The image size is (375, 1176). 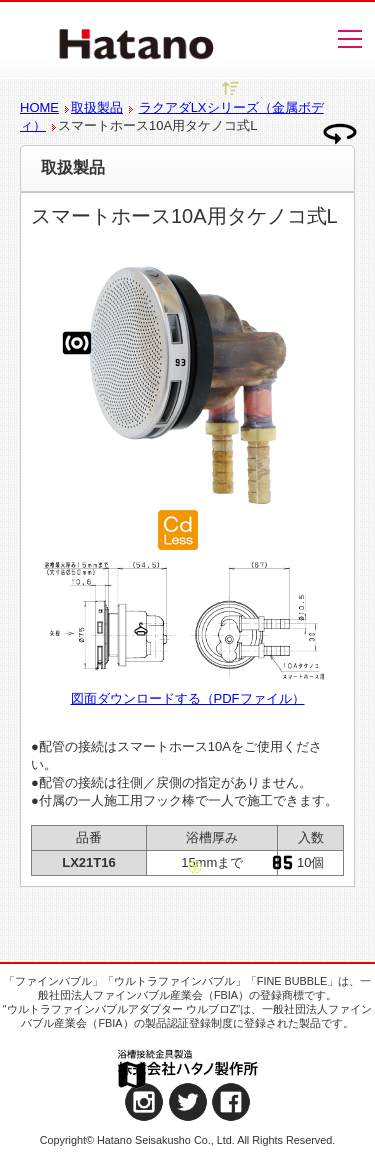 I want to click on sort items in ascending order, so click(x=230, y=88).